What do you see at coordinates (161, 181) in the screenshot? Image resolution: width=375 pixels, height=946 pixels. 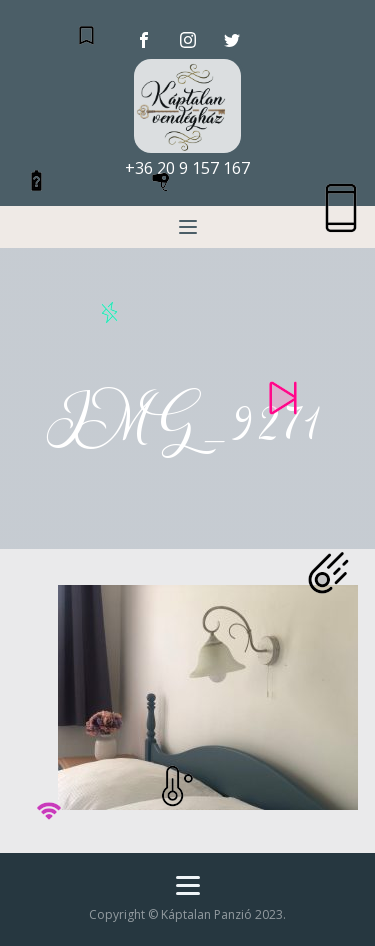 I see `access hair styling or beauty tools` at bounding box center [161, 181].